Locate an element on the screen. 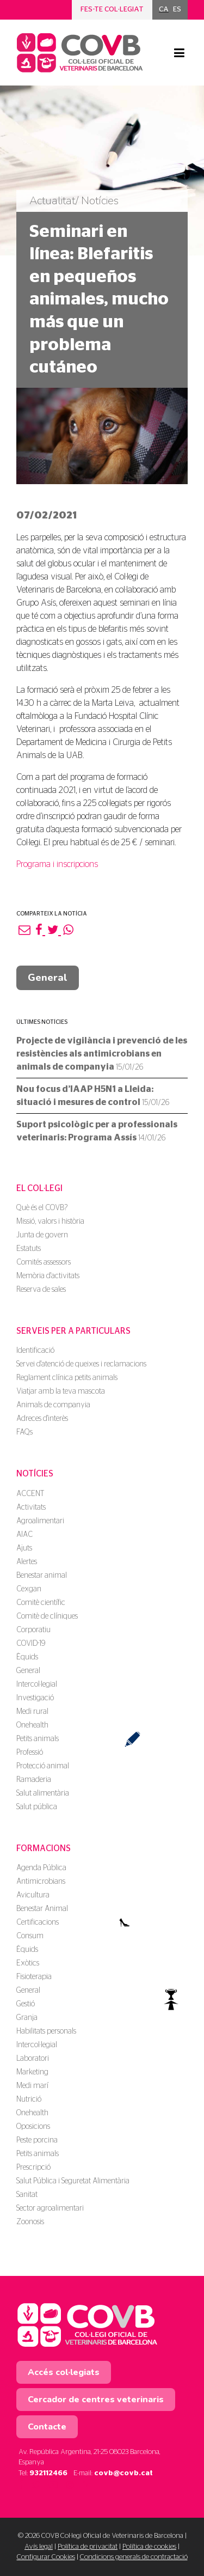 The width and height of the screenshot is (204, 2576). browse women's footwear category is located at coordinates (125, 1922).